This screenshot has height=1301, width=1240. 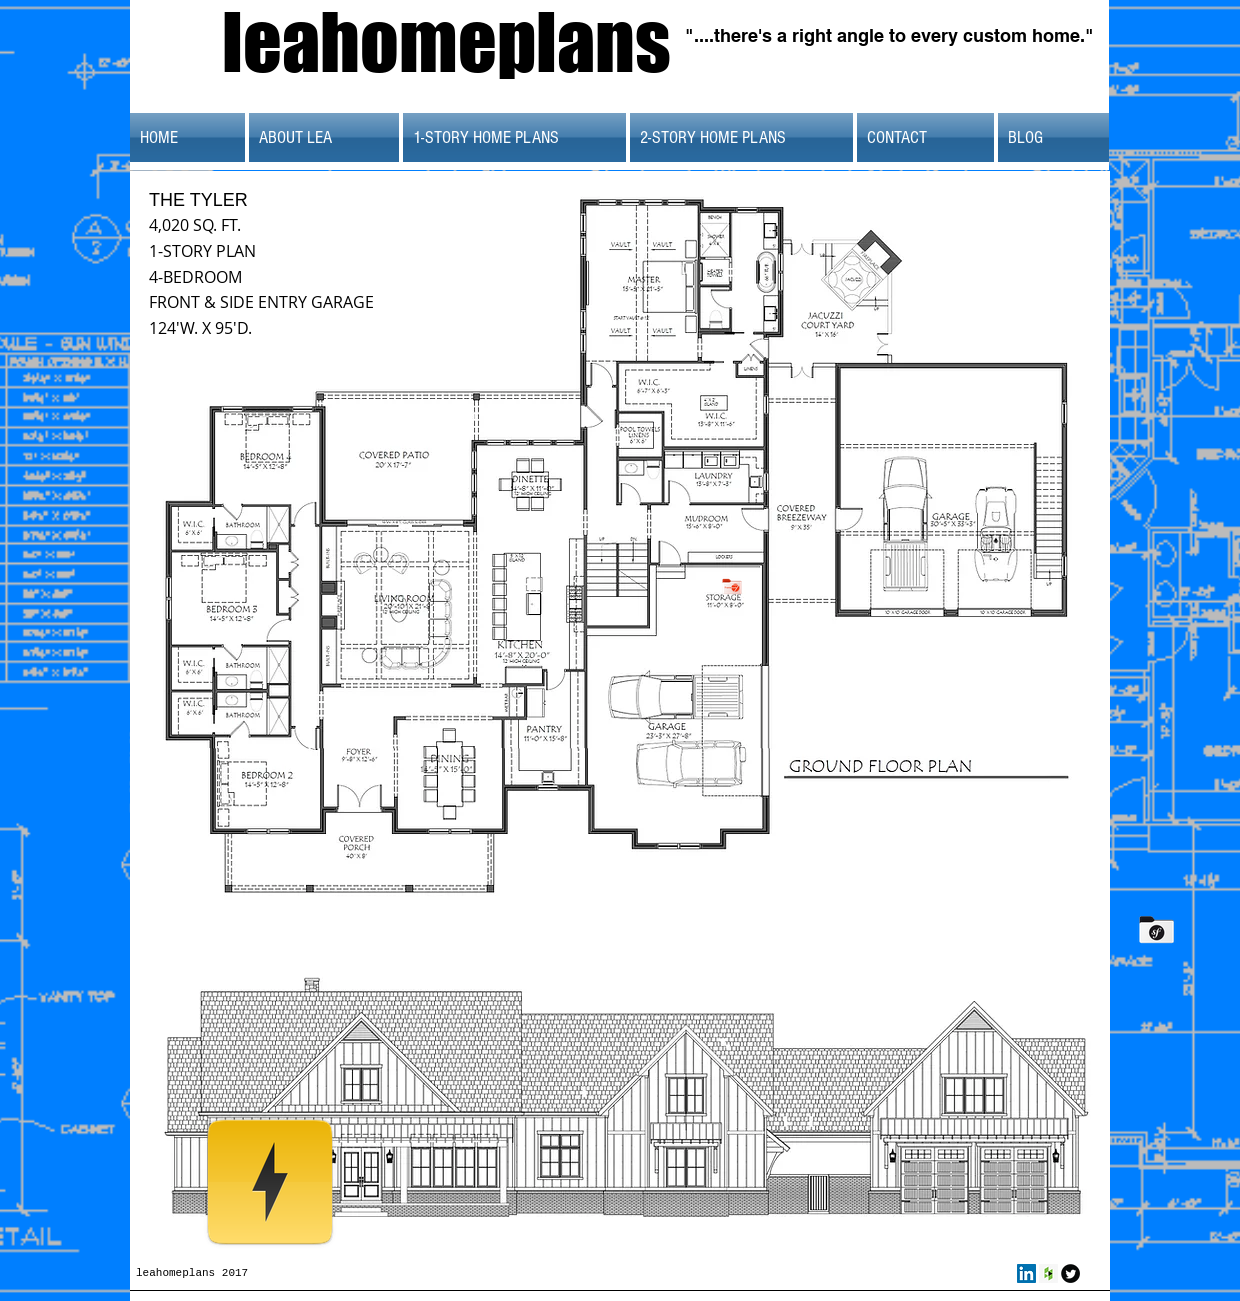 I want to click on open symfony project folder, so click(x=1156, y=930).